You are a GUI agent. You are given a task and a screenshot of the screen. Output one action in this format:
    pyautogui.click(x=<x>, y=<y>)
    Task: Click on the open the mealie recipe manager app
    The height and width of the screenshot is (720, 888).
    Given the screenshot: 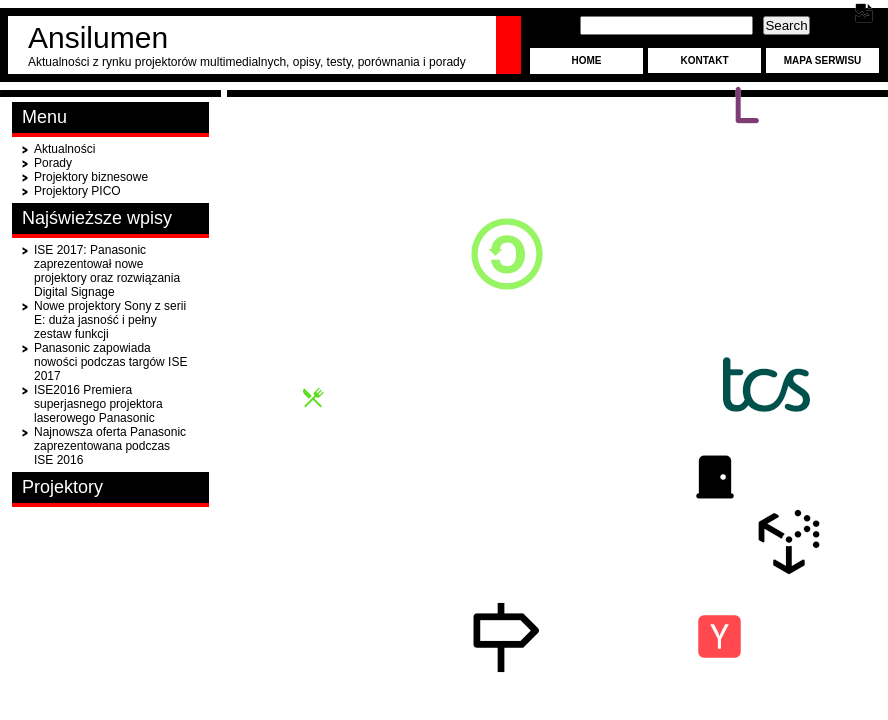 What is the action you would take?
    pyautogui.click(x=313, y=397)
    